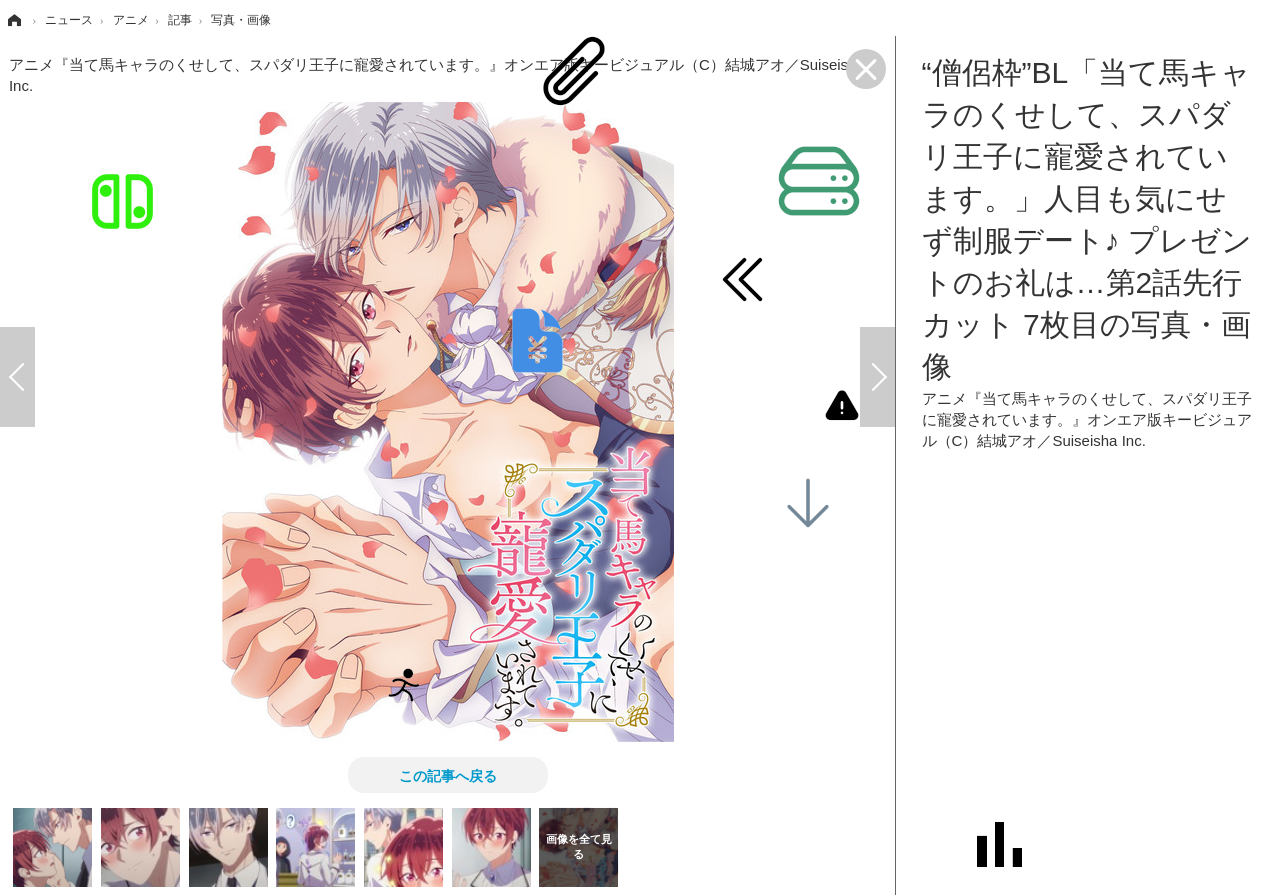  I want to click on access nintendo switch gaming features, so click(122, 201).